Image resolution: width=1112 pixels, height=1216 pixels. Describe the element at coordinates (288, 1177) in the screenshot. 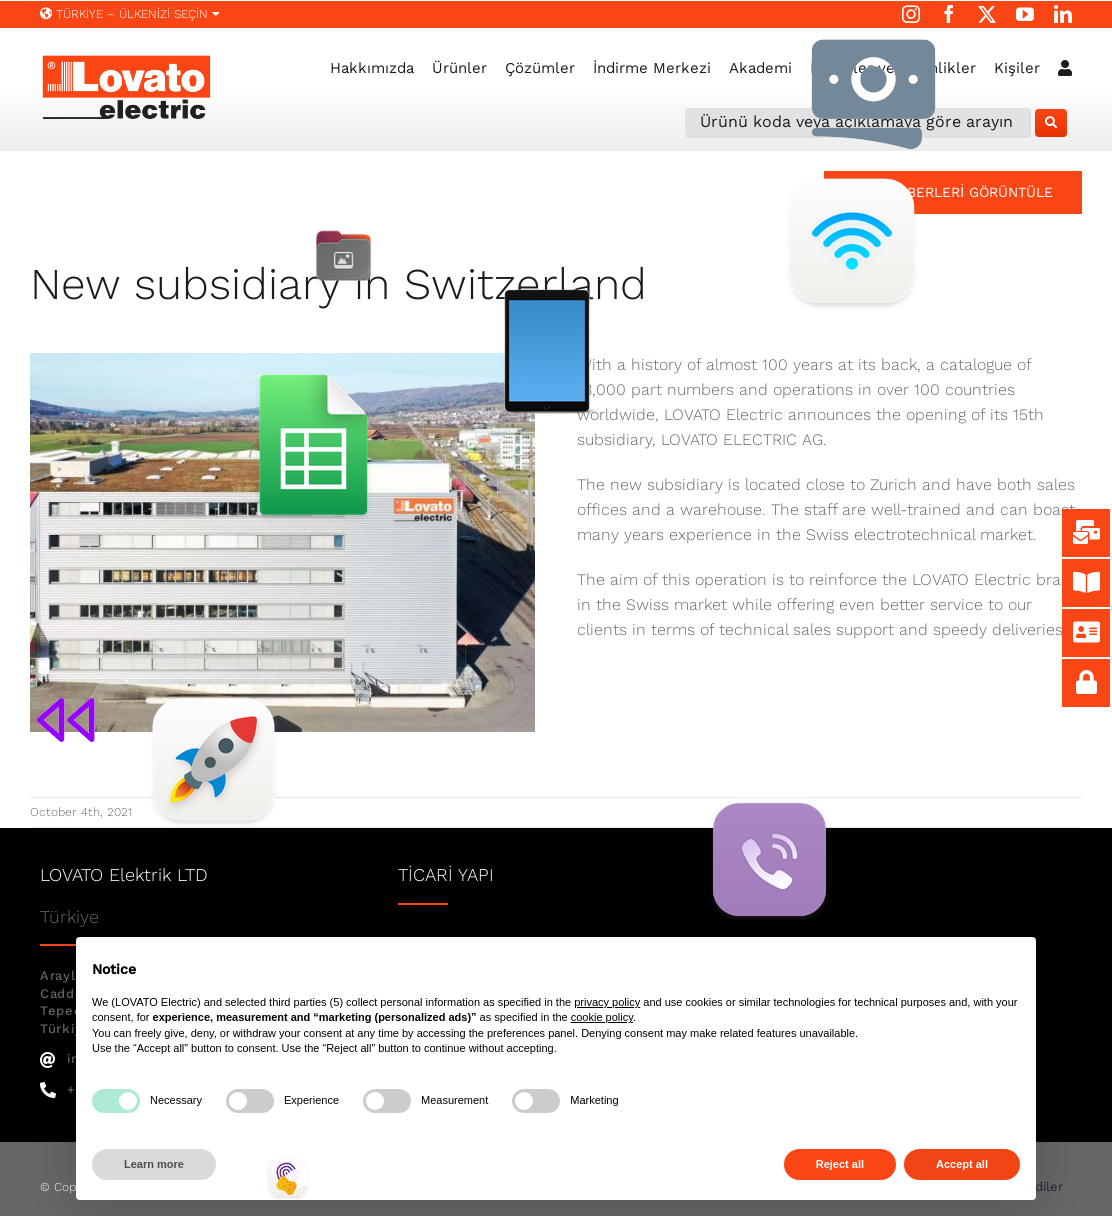

I see `open metadata cleaner app` at that location.